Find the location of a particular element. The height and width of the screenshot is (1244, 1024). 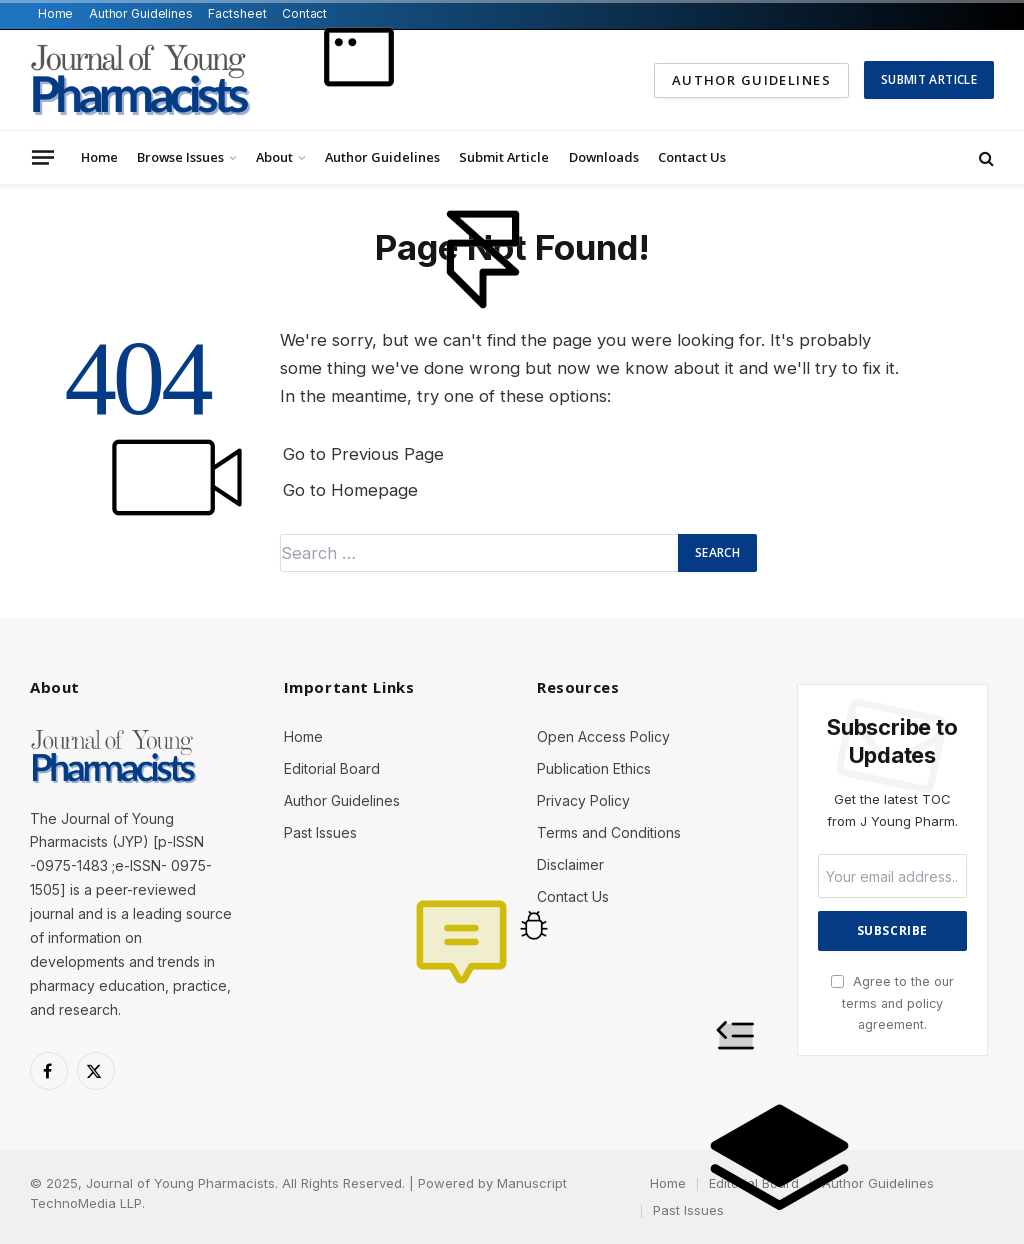

decrease text indentation is located at coordinates (736, 1036).